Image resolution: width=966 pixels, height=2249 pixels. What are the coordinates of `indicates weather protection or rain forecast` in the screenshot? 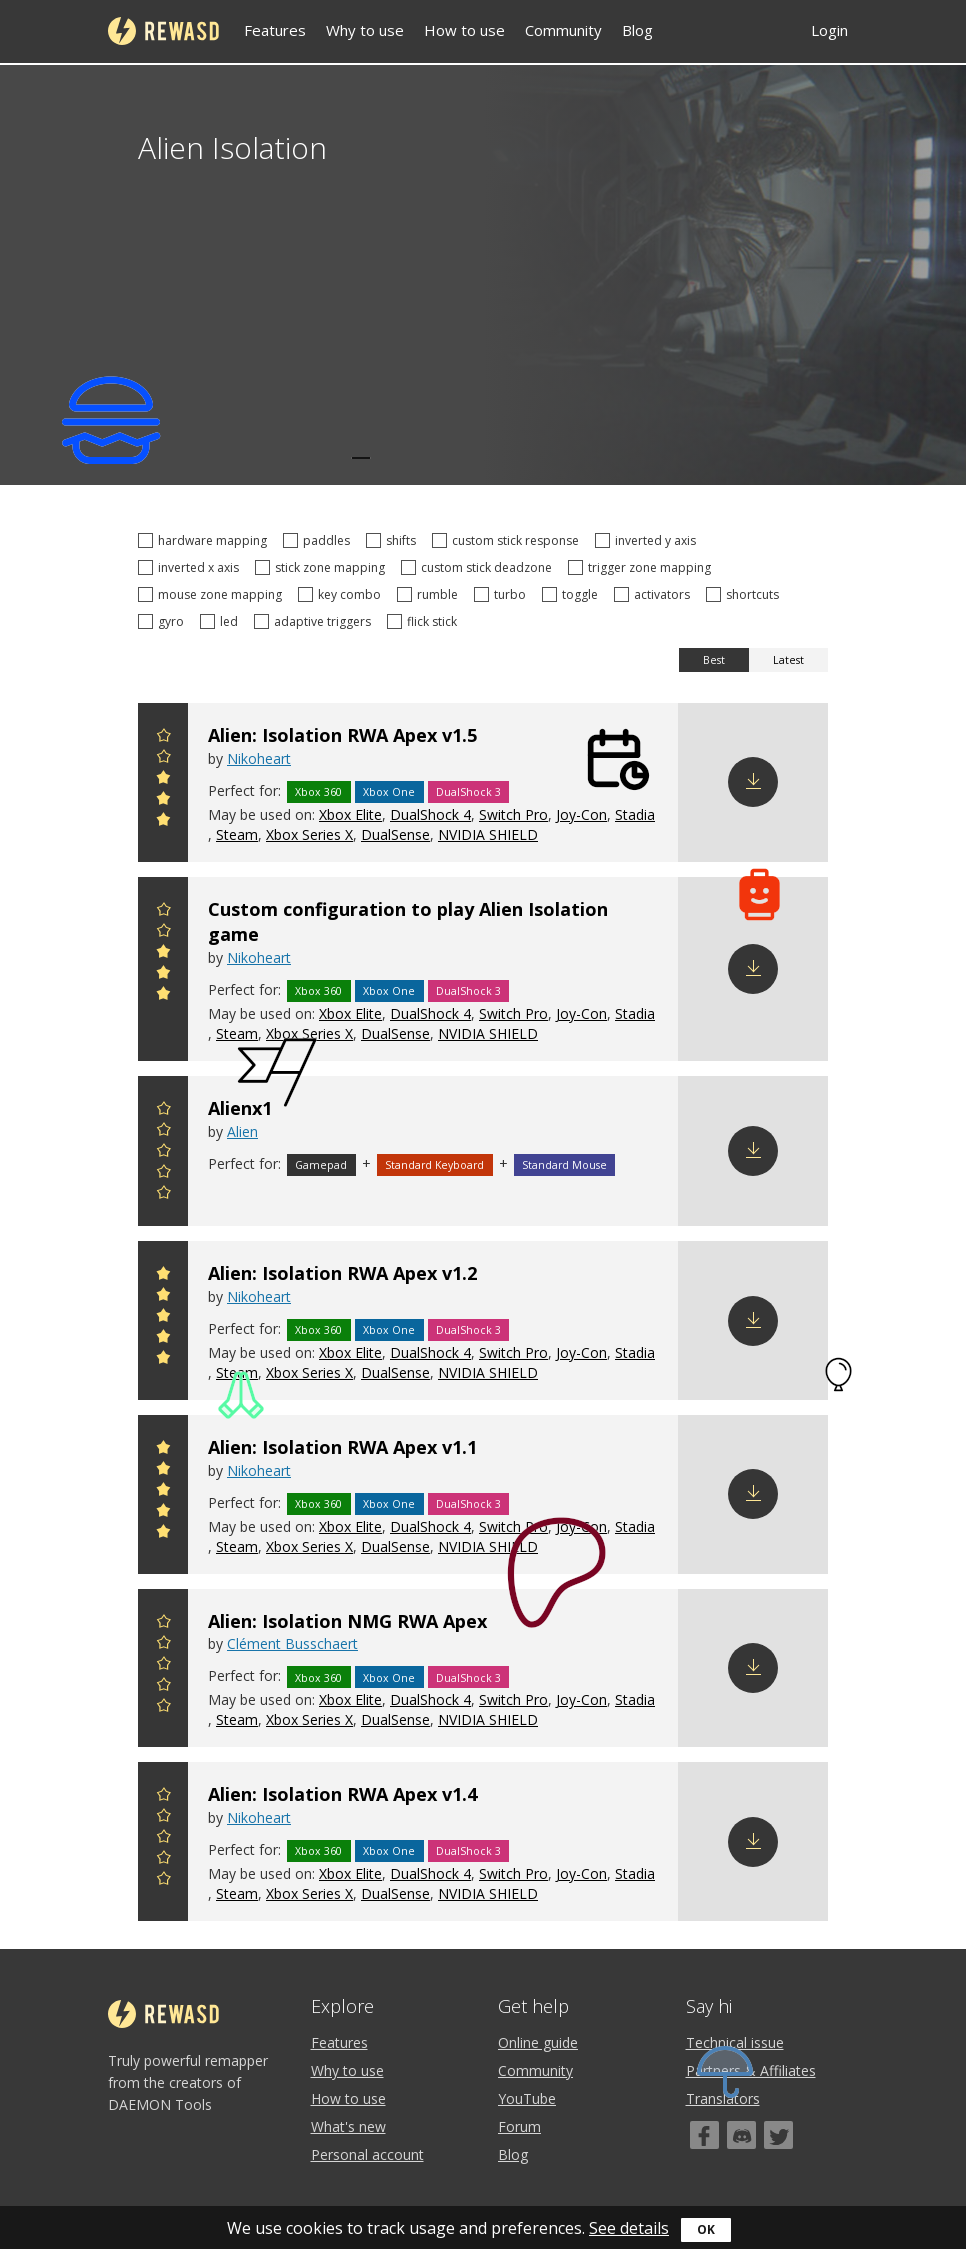 It's located at (725, 2072).